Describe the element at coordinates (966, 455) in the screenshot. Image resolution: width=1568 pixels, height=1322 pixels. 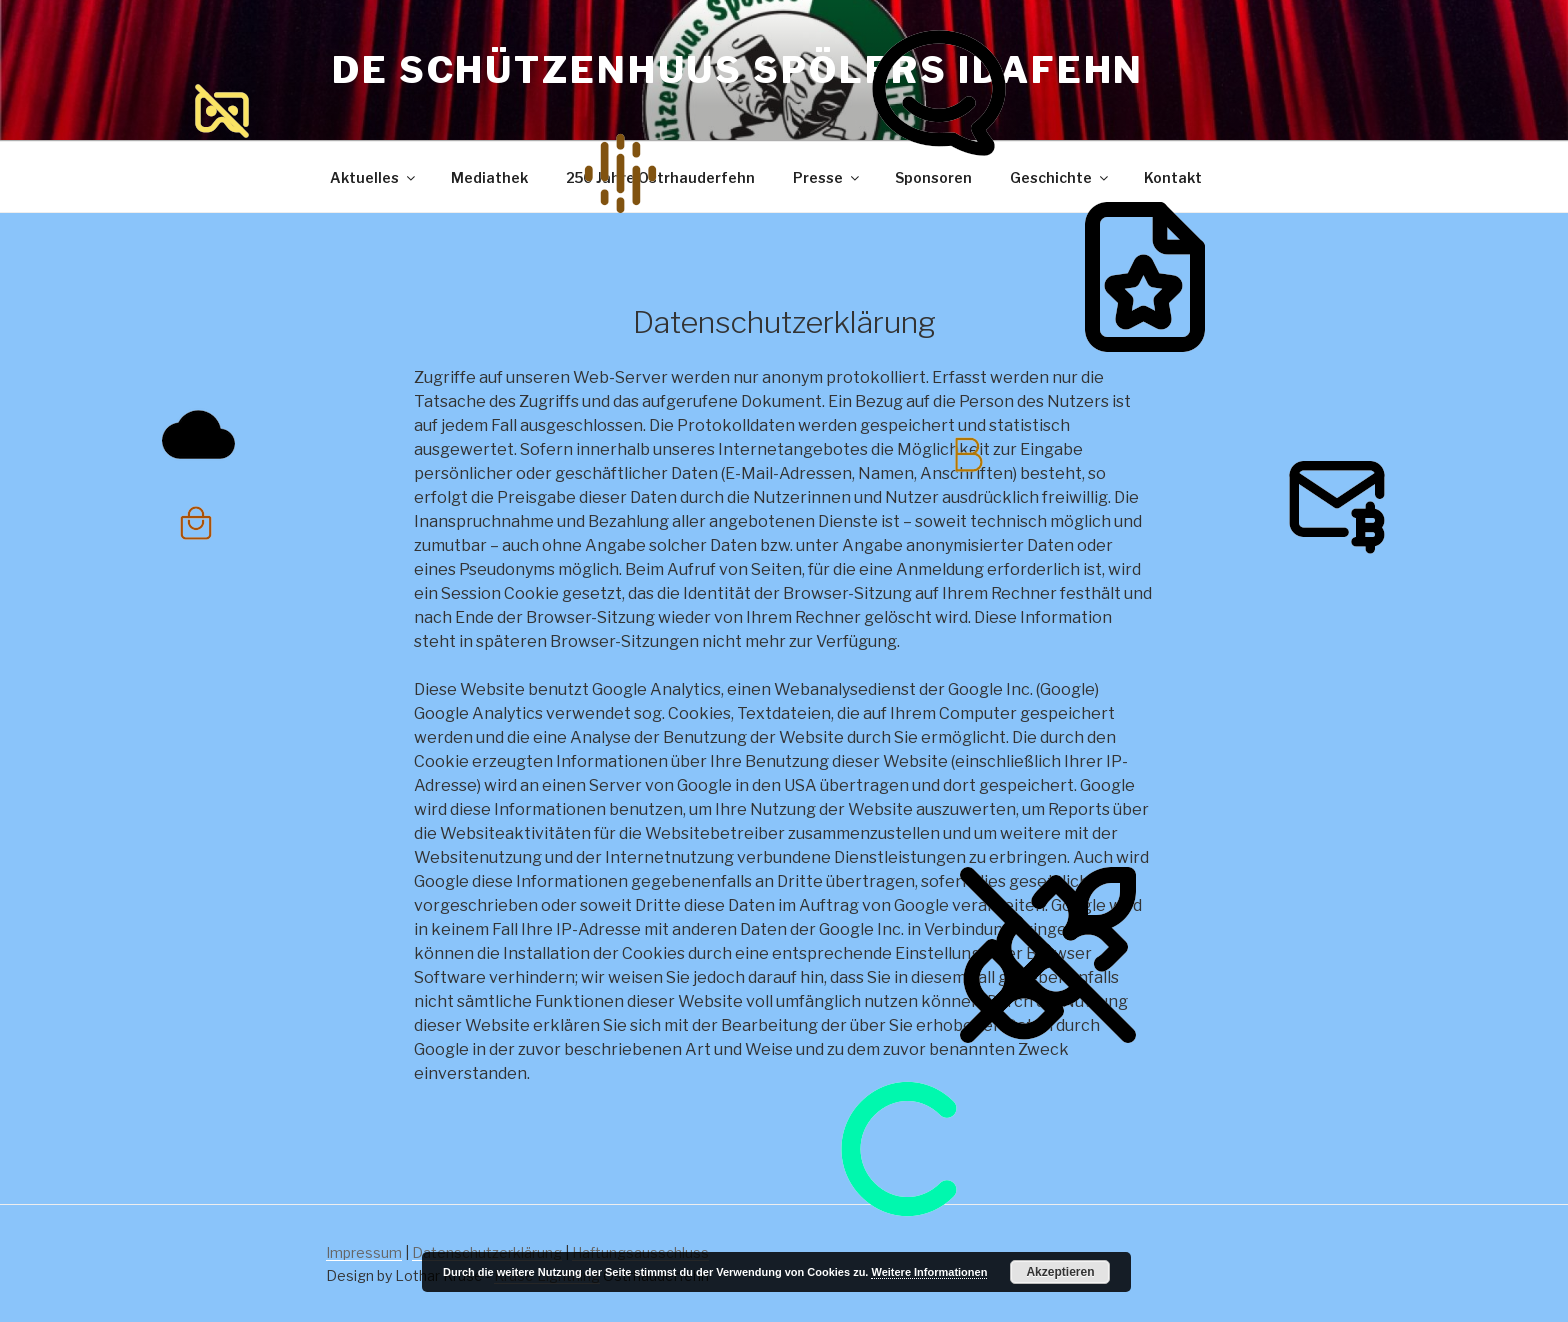
I see `apply bold formatting to selected text` at that location.